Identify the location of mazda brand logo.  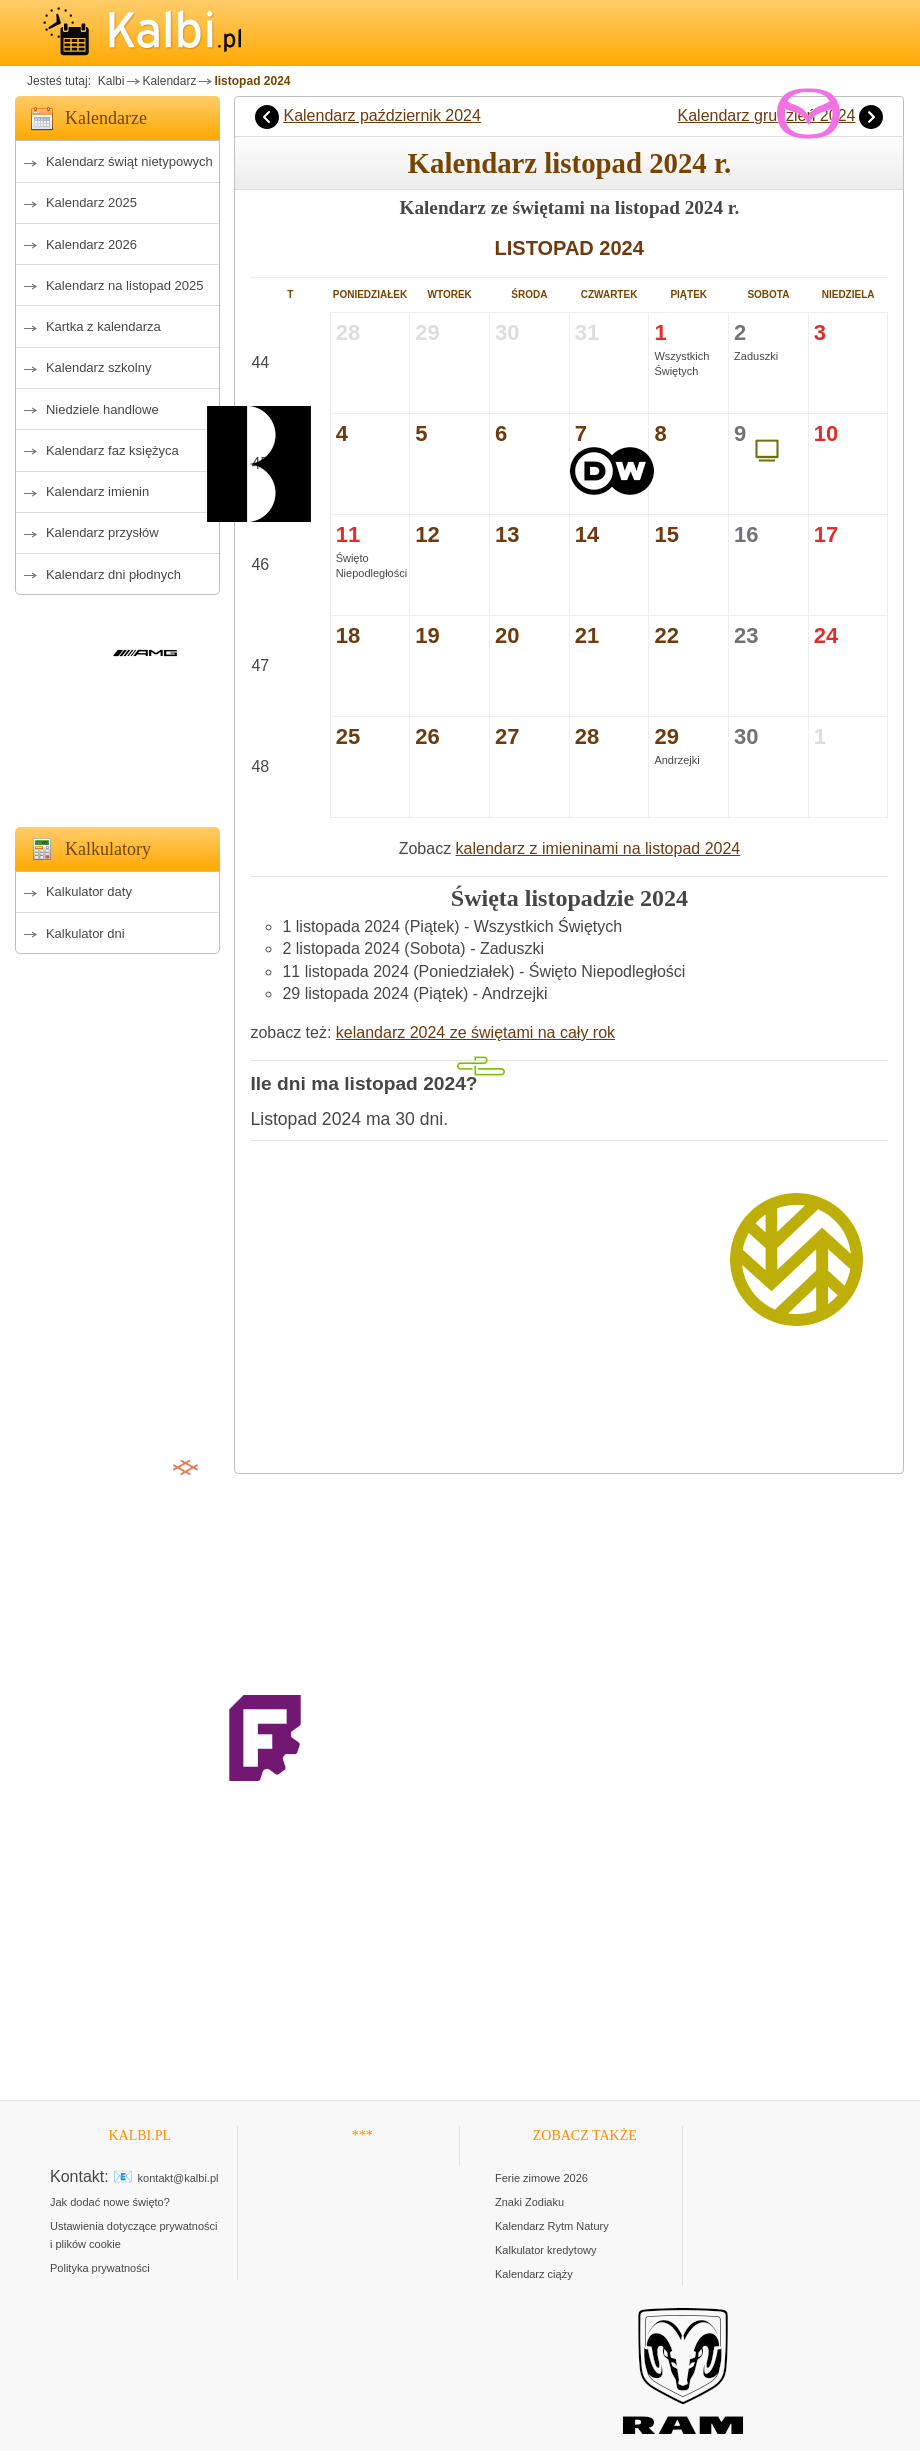
(808, 113).